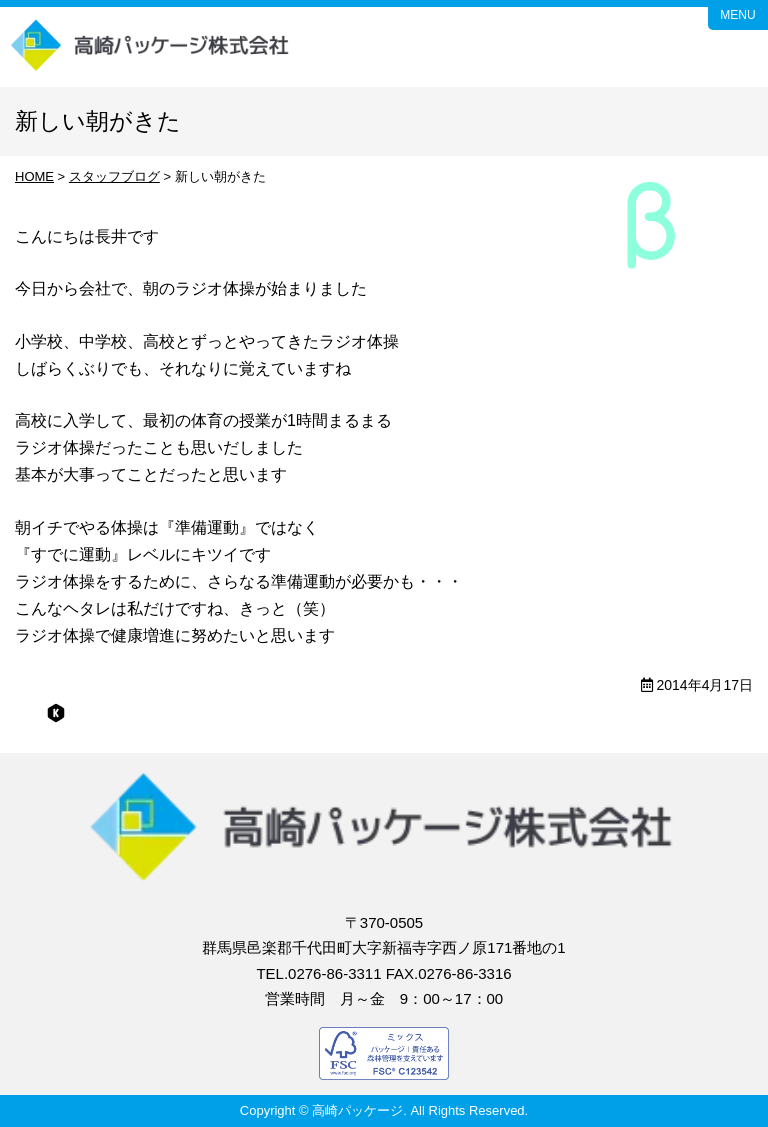 The image size is (768, 1127). Describe the element at coordinates (649, 221) in the screenshot. I see `indicates a feature in beta testing phase` at that location.